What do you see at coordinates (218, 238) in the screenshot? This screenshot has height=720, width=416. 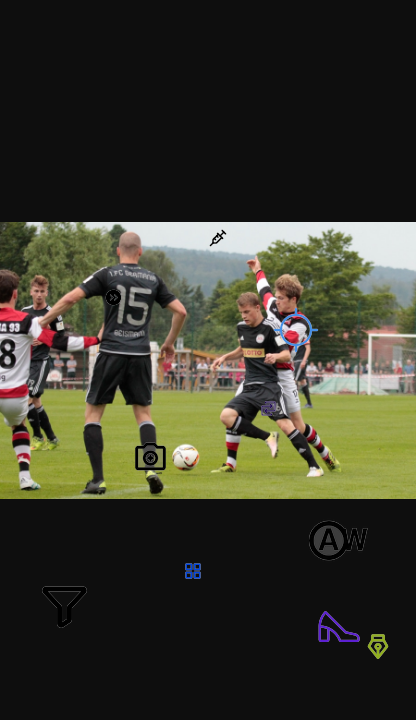 I see `access vaccination records` at bounding box center [218, 238].